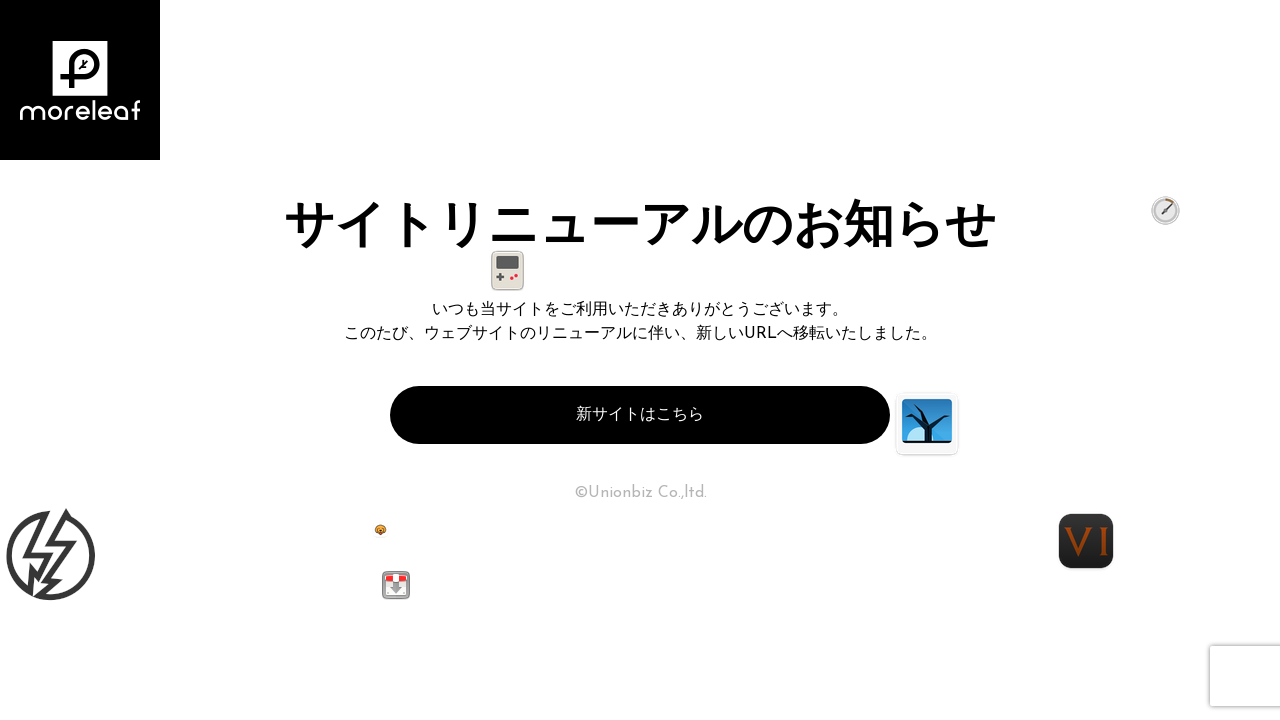 The image size is (1280, 720). I want to click on open shotwell photo manager, so click(927, 424).